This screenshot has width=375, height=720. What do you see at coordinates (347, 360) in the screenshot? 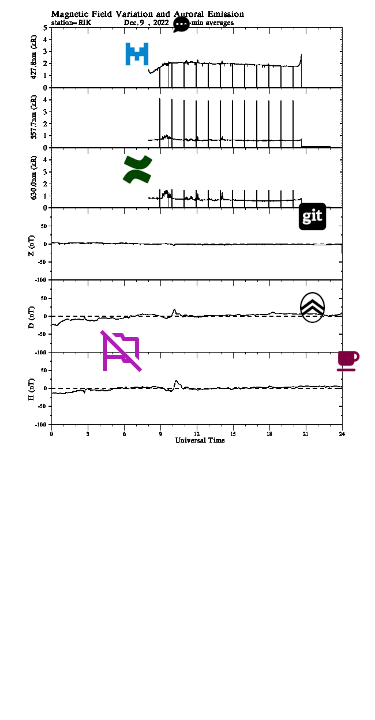
I see `take a coffee break or pause work` at bounding box center [347, 360].